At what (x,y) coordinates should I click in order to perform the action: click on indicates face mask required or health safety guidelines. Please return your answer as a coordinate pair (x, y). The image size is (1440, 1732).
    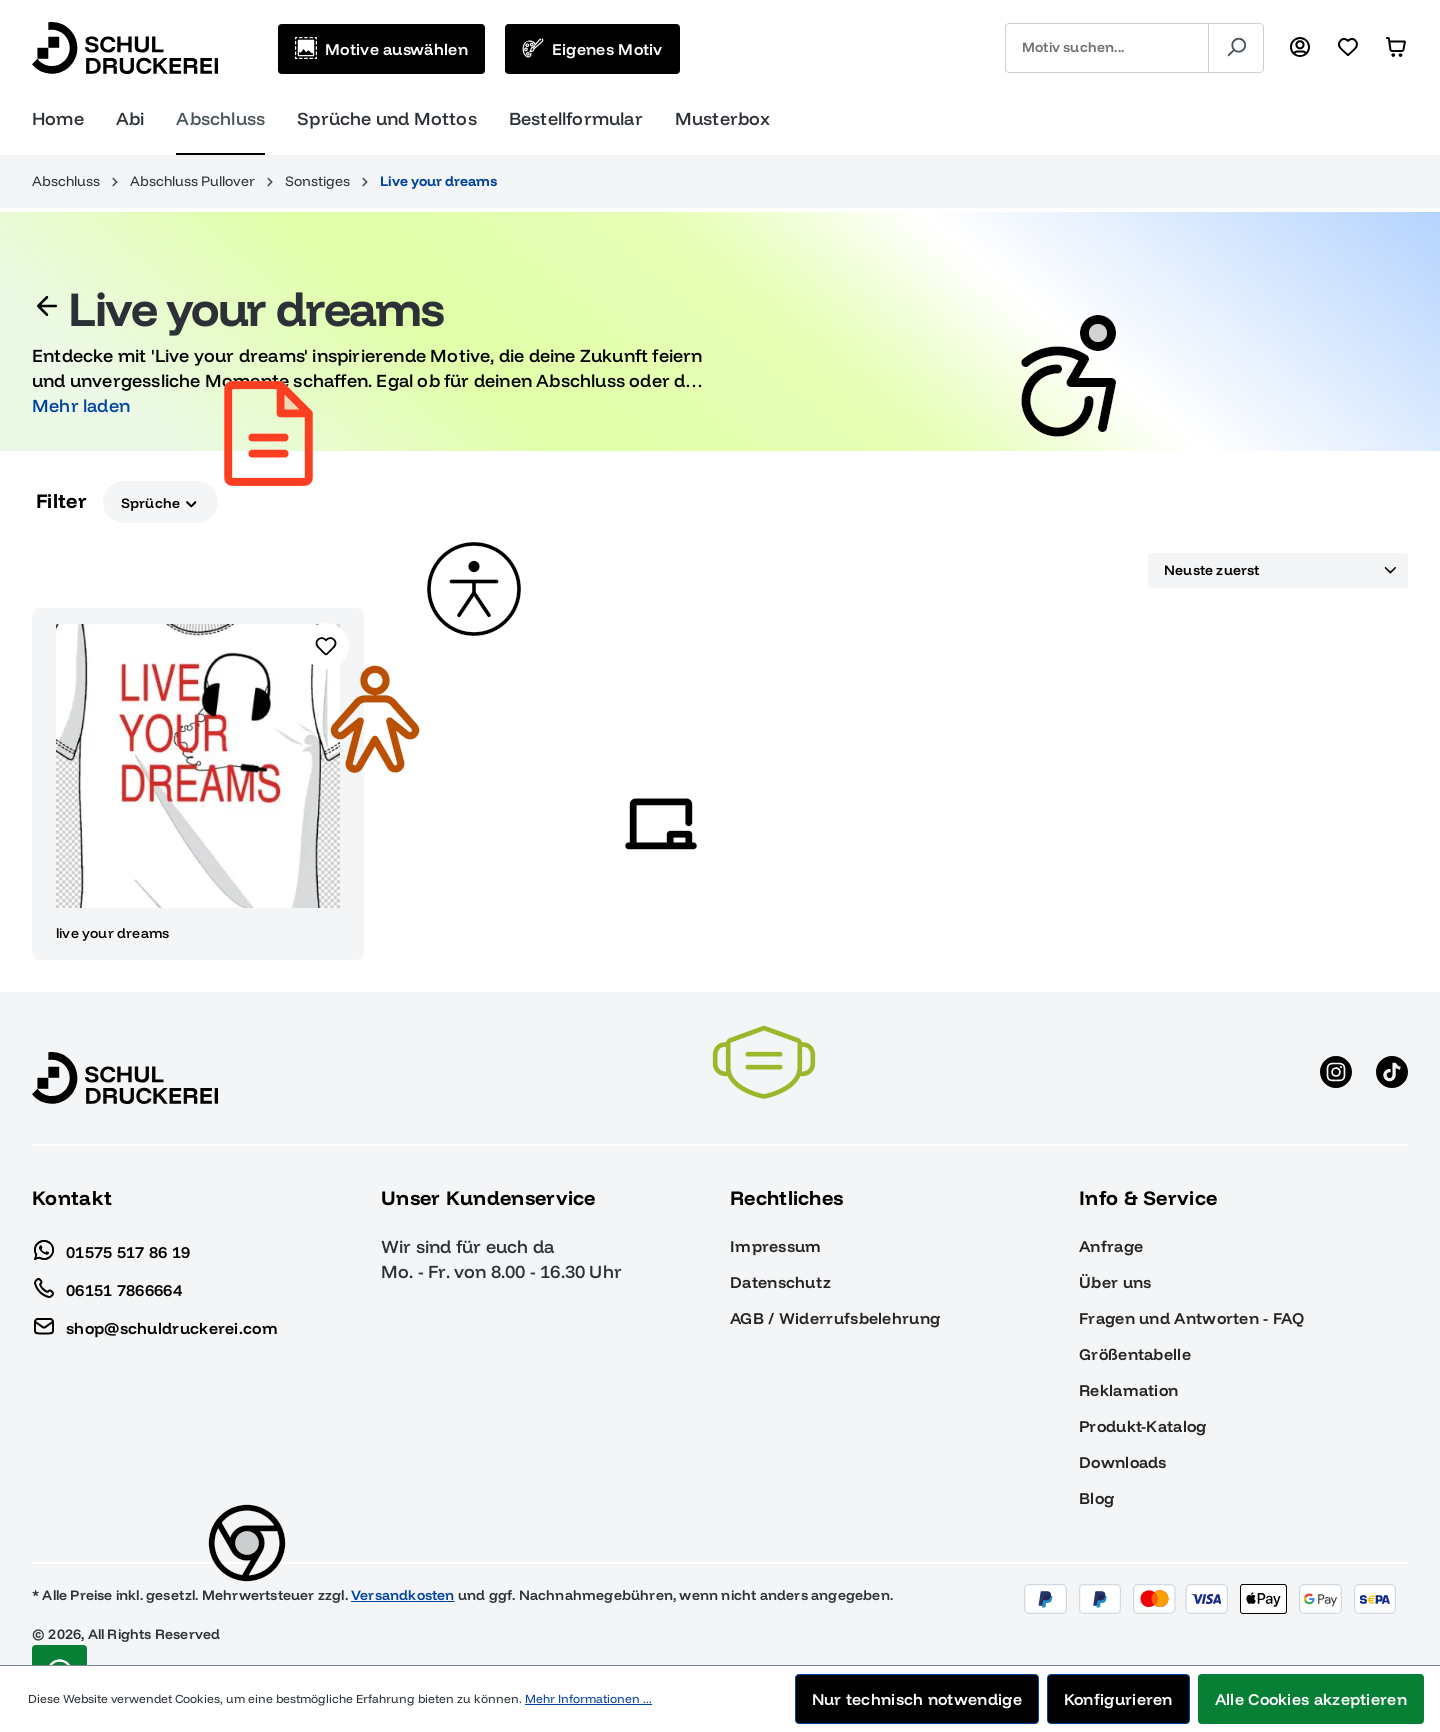
    Looking at the image, I should click on (764, 1064).